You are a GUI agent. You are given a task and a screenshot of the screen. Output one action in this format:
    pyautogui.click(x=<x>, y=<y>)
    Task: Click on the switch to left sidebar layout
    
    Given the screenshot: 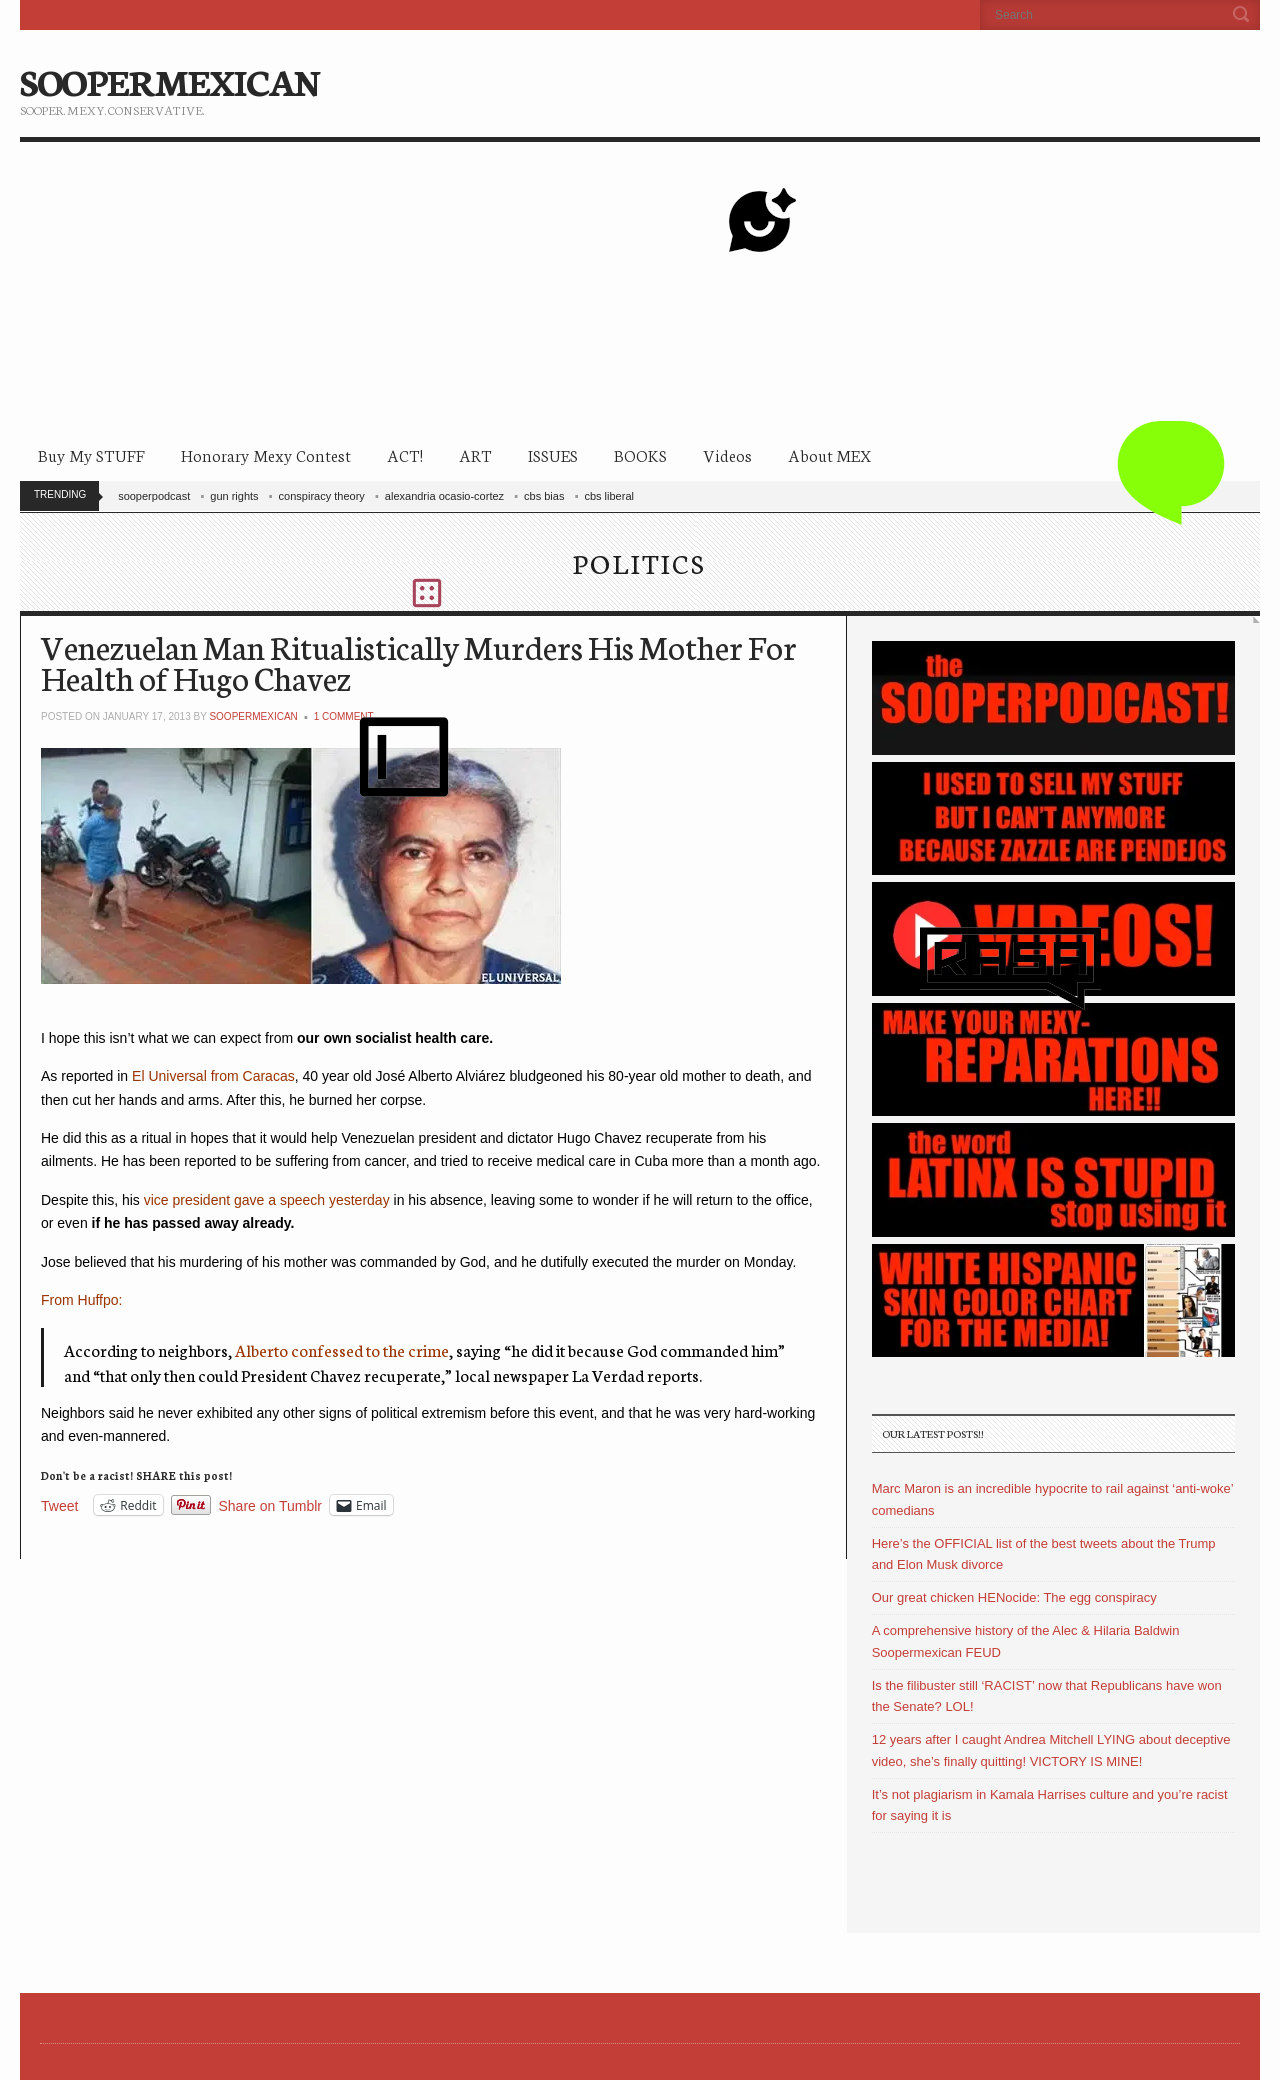 What is the action you would take?
    pyautogui.click(x=404, y=757)
    